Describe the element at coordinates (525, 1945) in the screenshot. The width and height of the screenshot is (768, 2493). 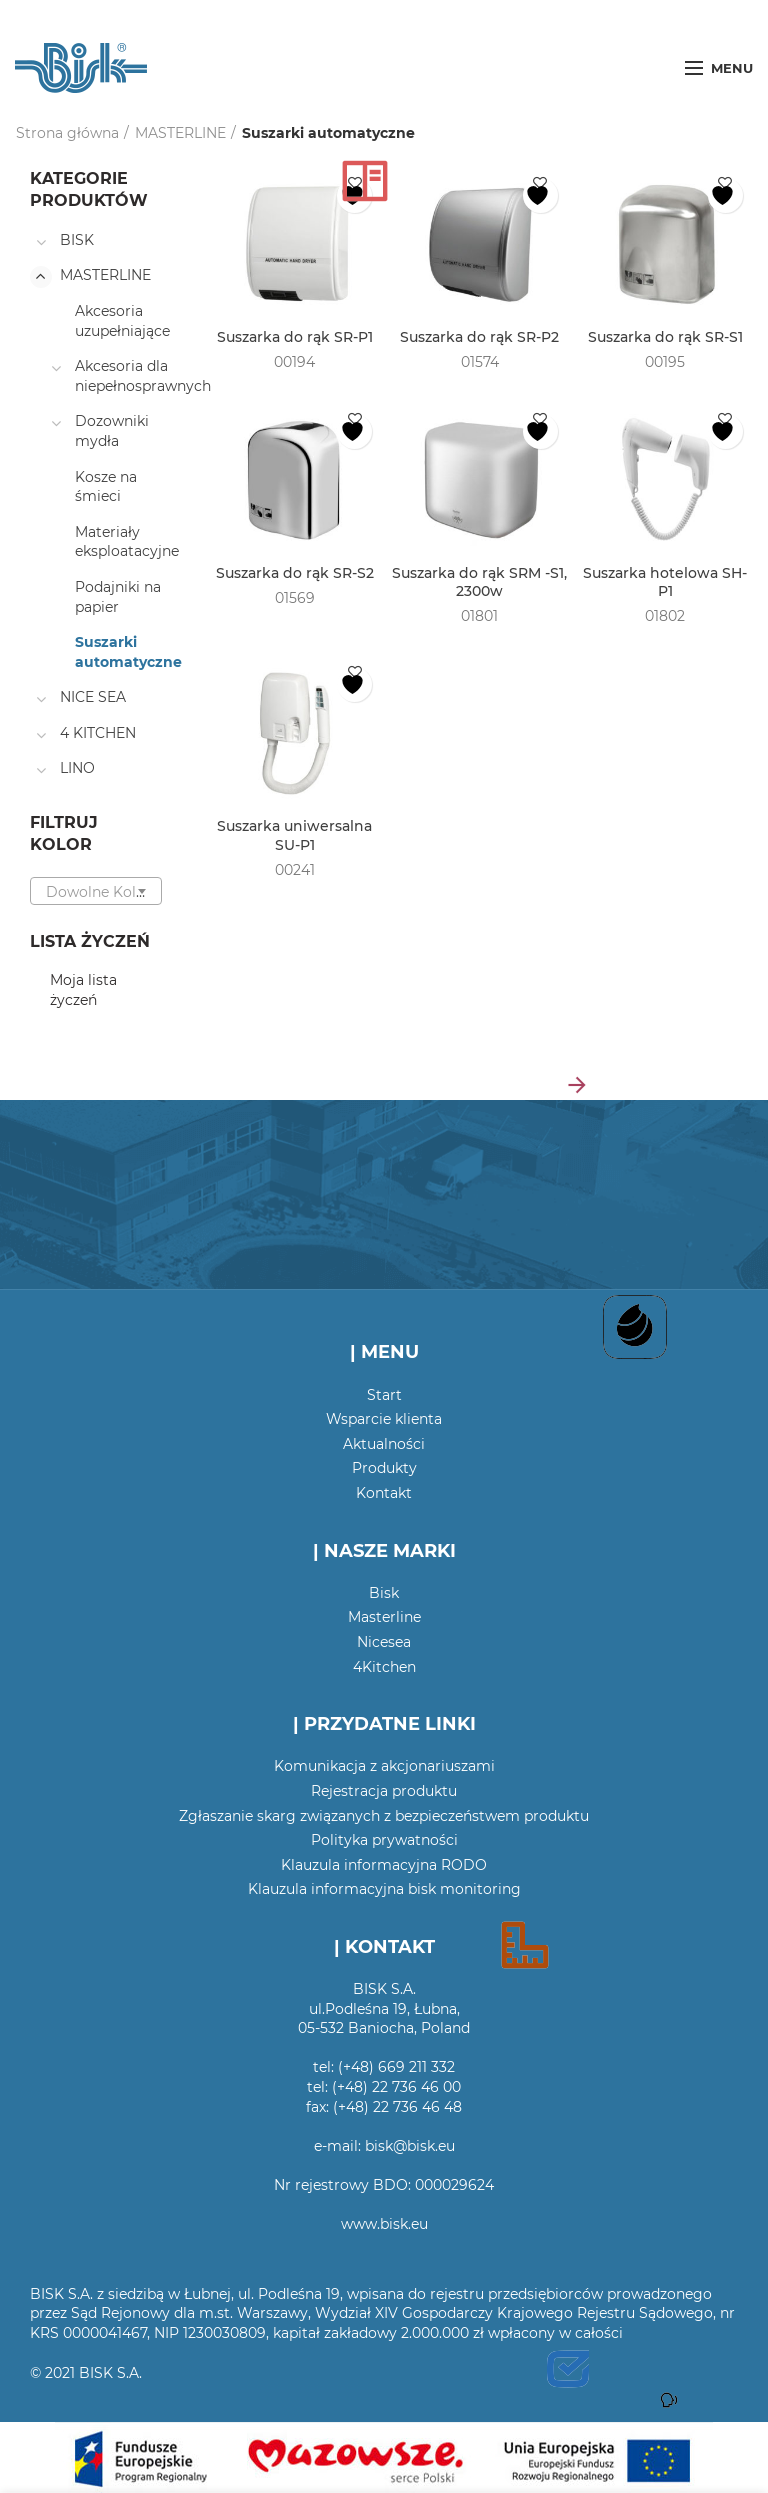
I see `access measurement or ruler tool` at that location.